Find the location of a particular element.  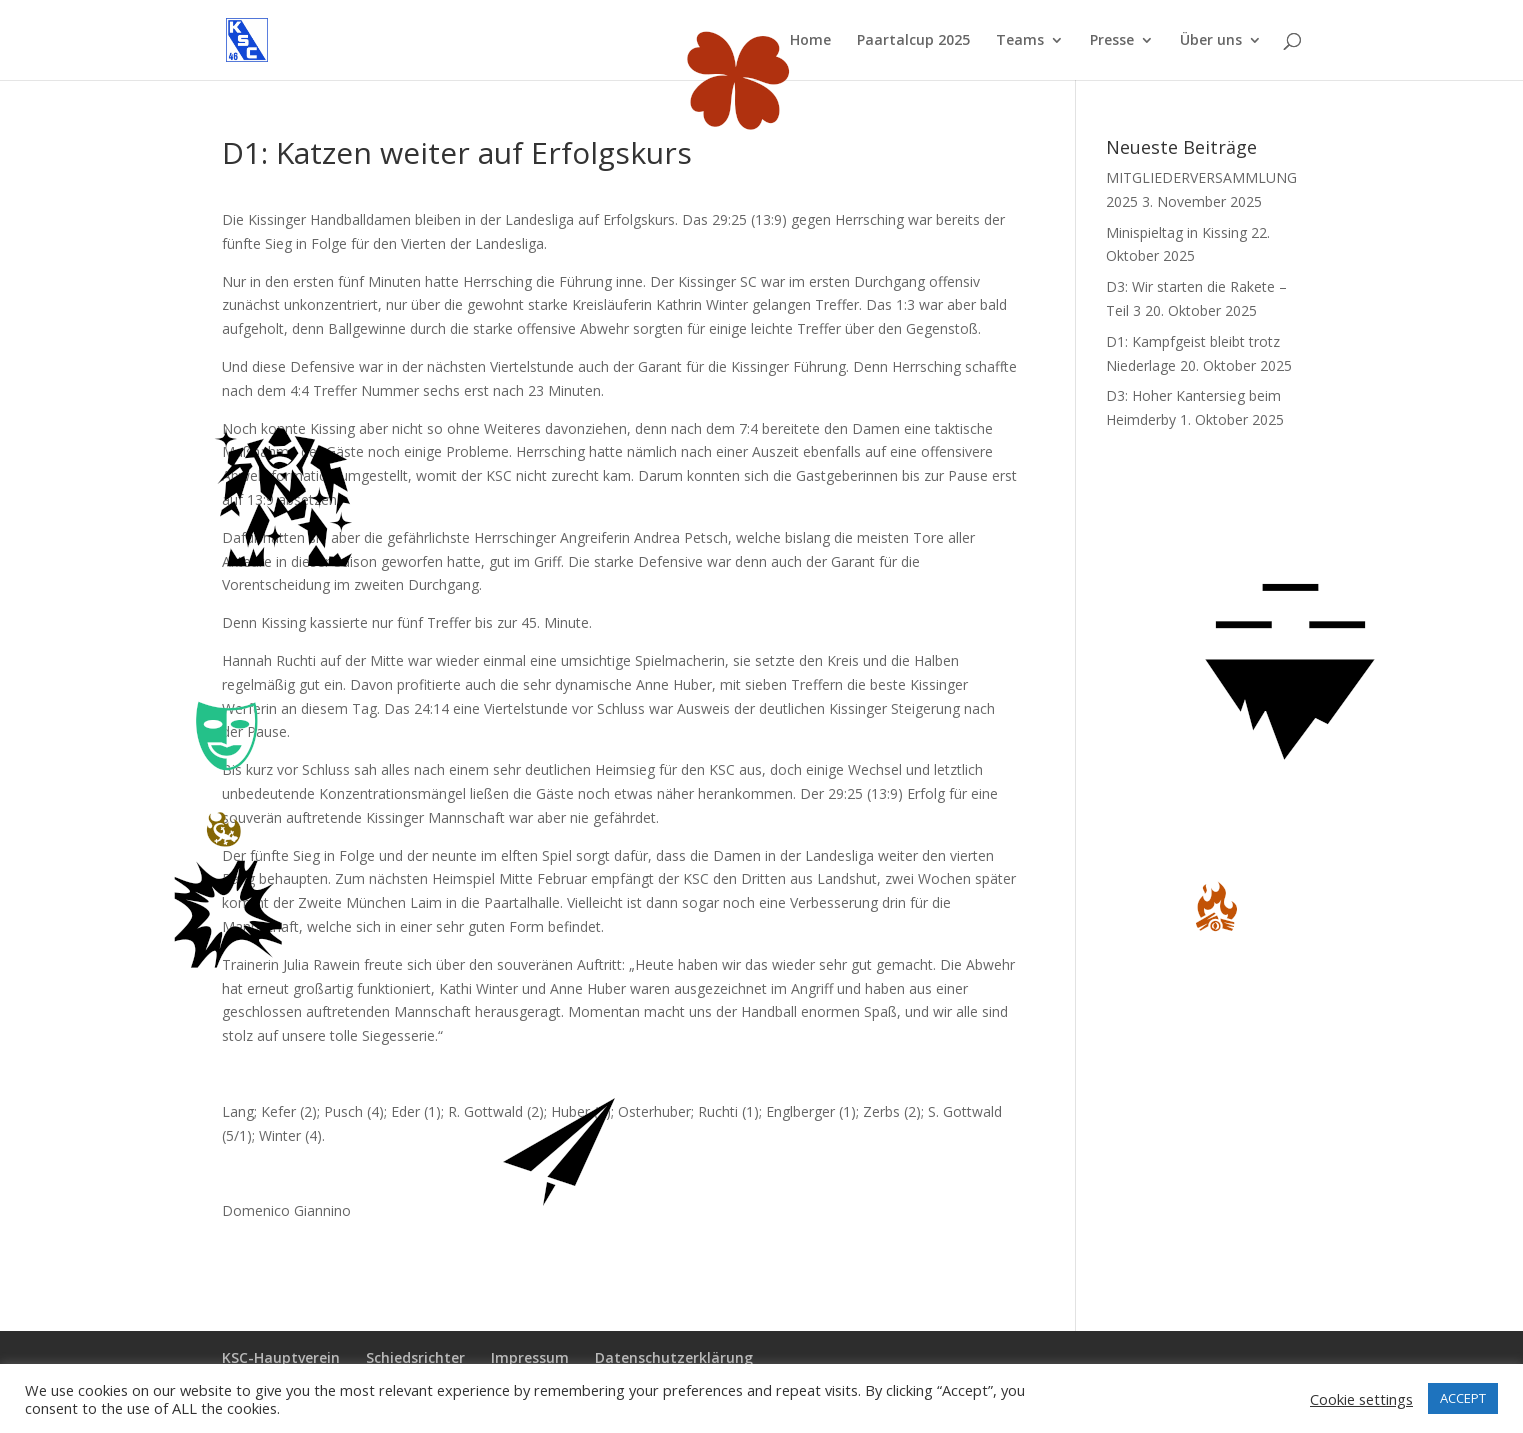

access platformer game level is located at coordinates (1290, 666).